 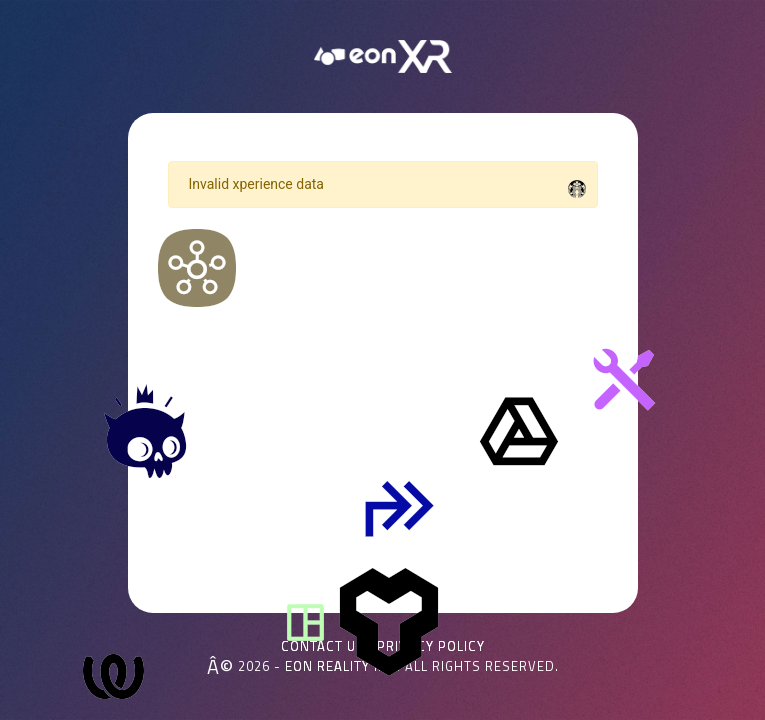 What do you see at coordinates (305, 622) in the screenshot?
I see `switch to grid layout view` at bounding box center [305, 622].